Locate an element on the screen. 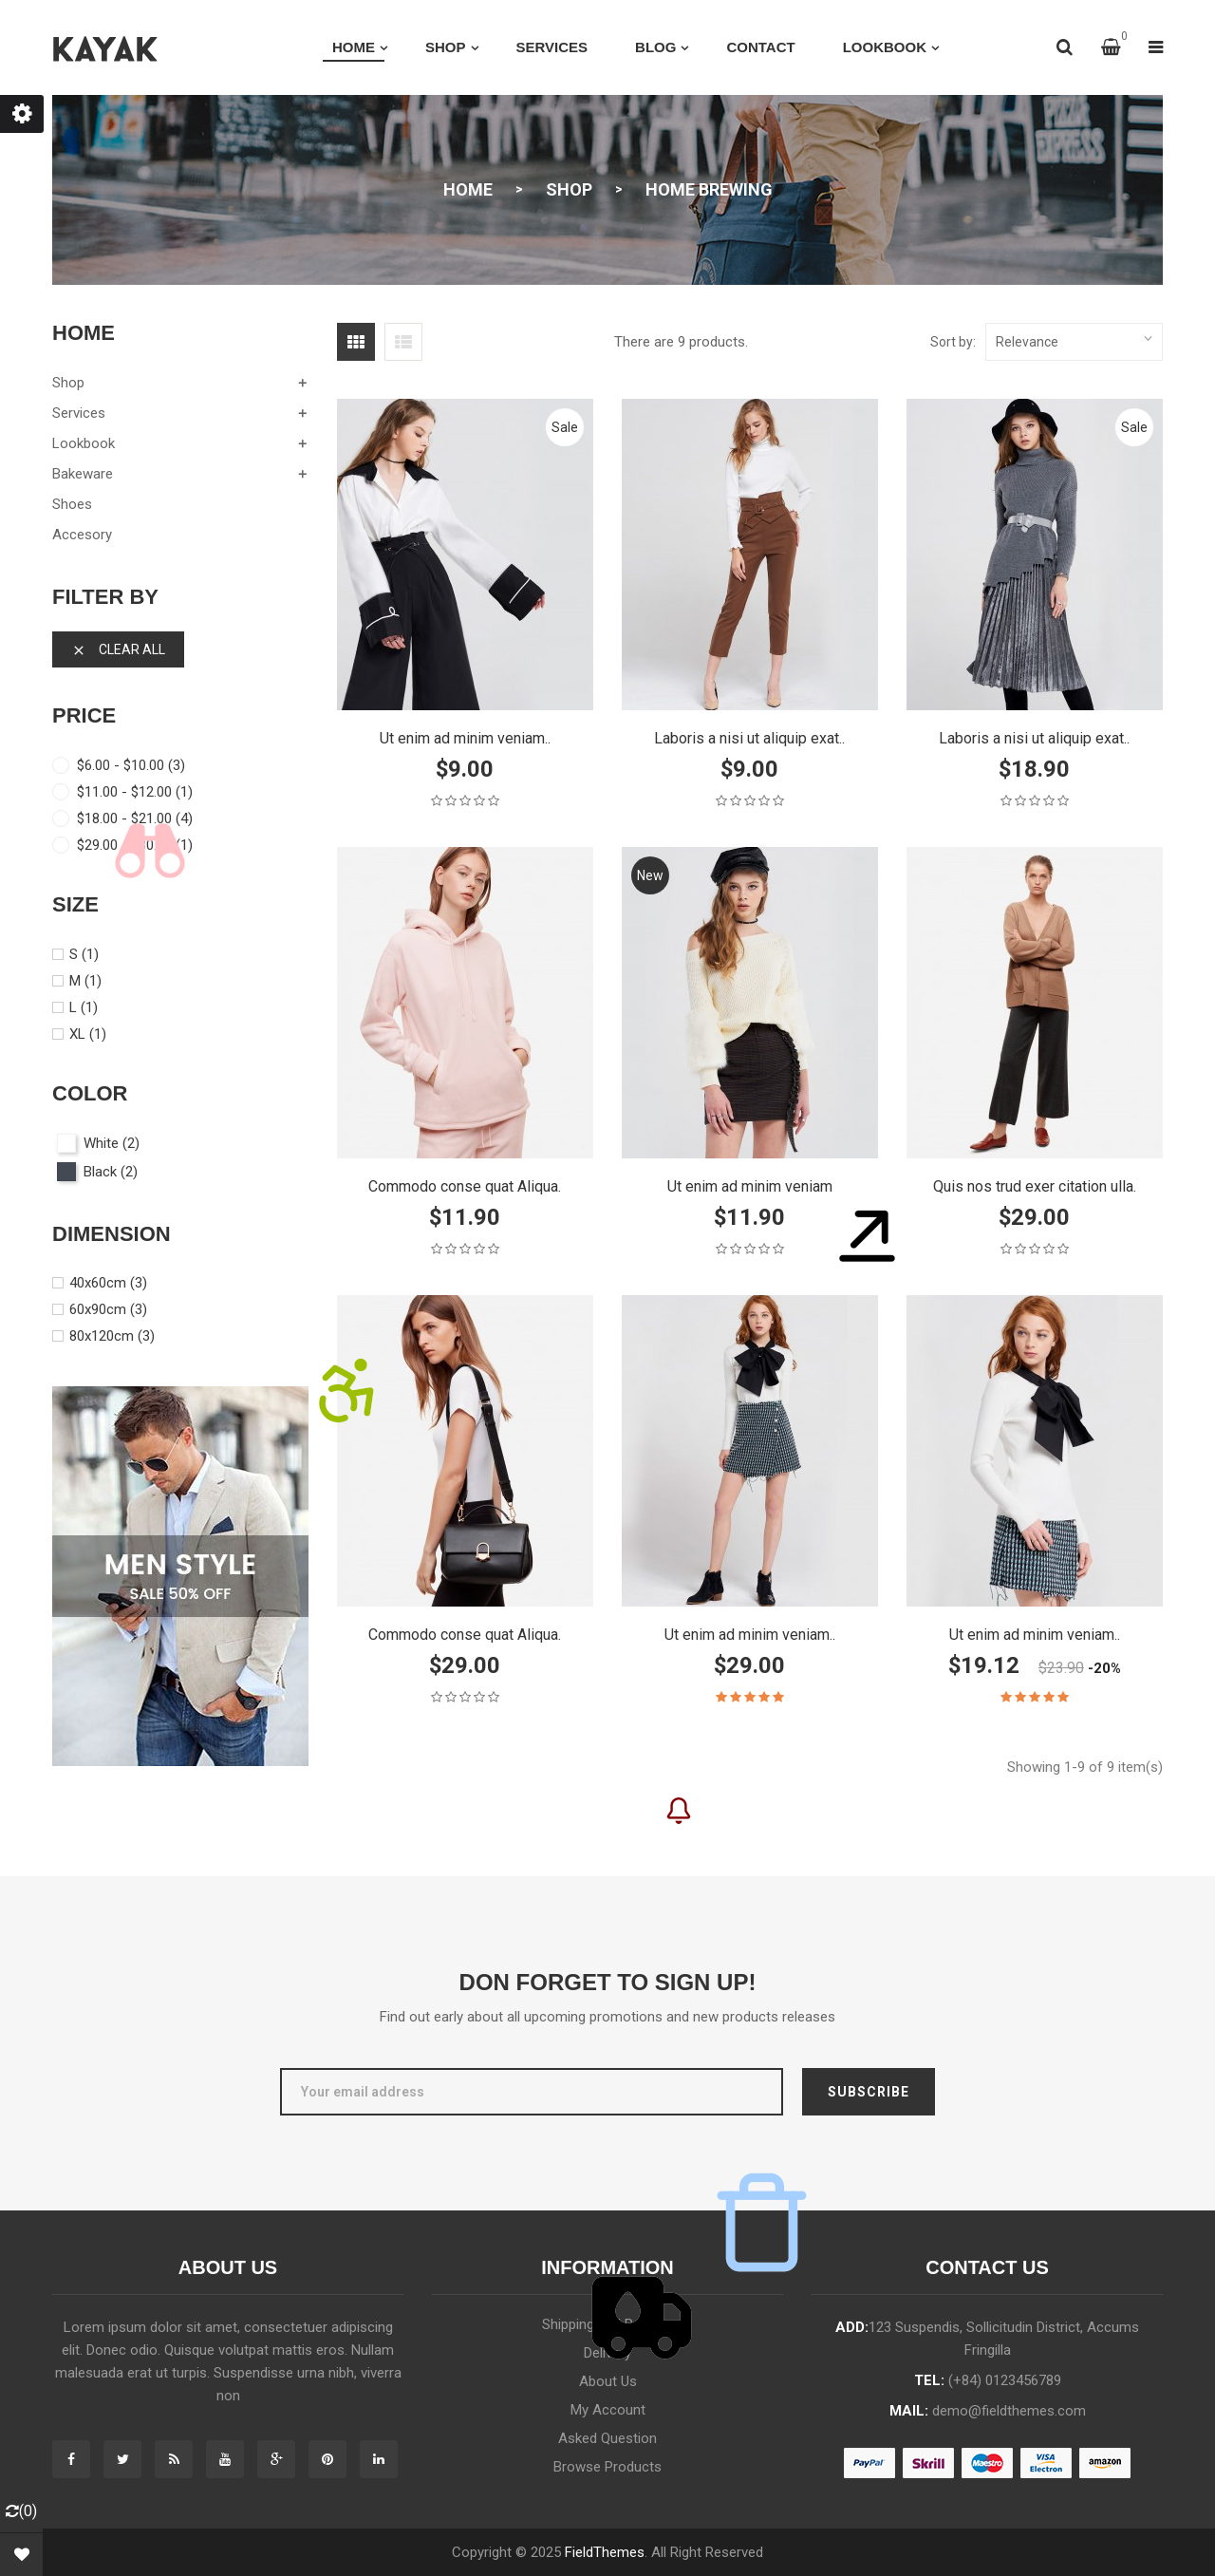 The height and width of the screenshot is (2576, 1215). access accessibility settings is located at coordinates (347, 1390).